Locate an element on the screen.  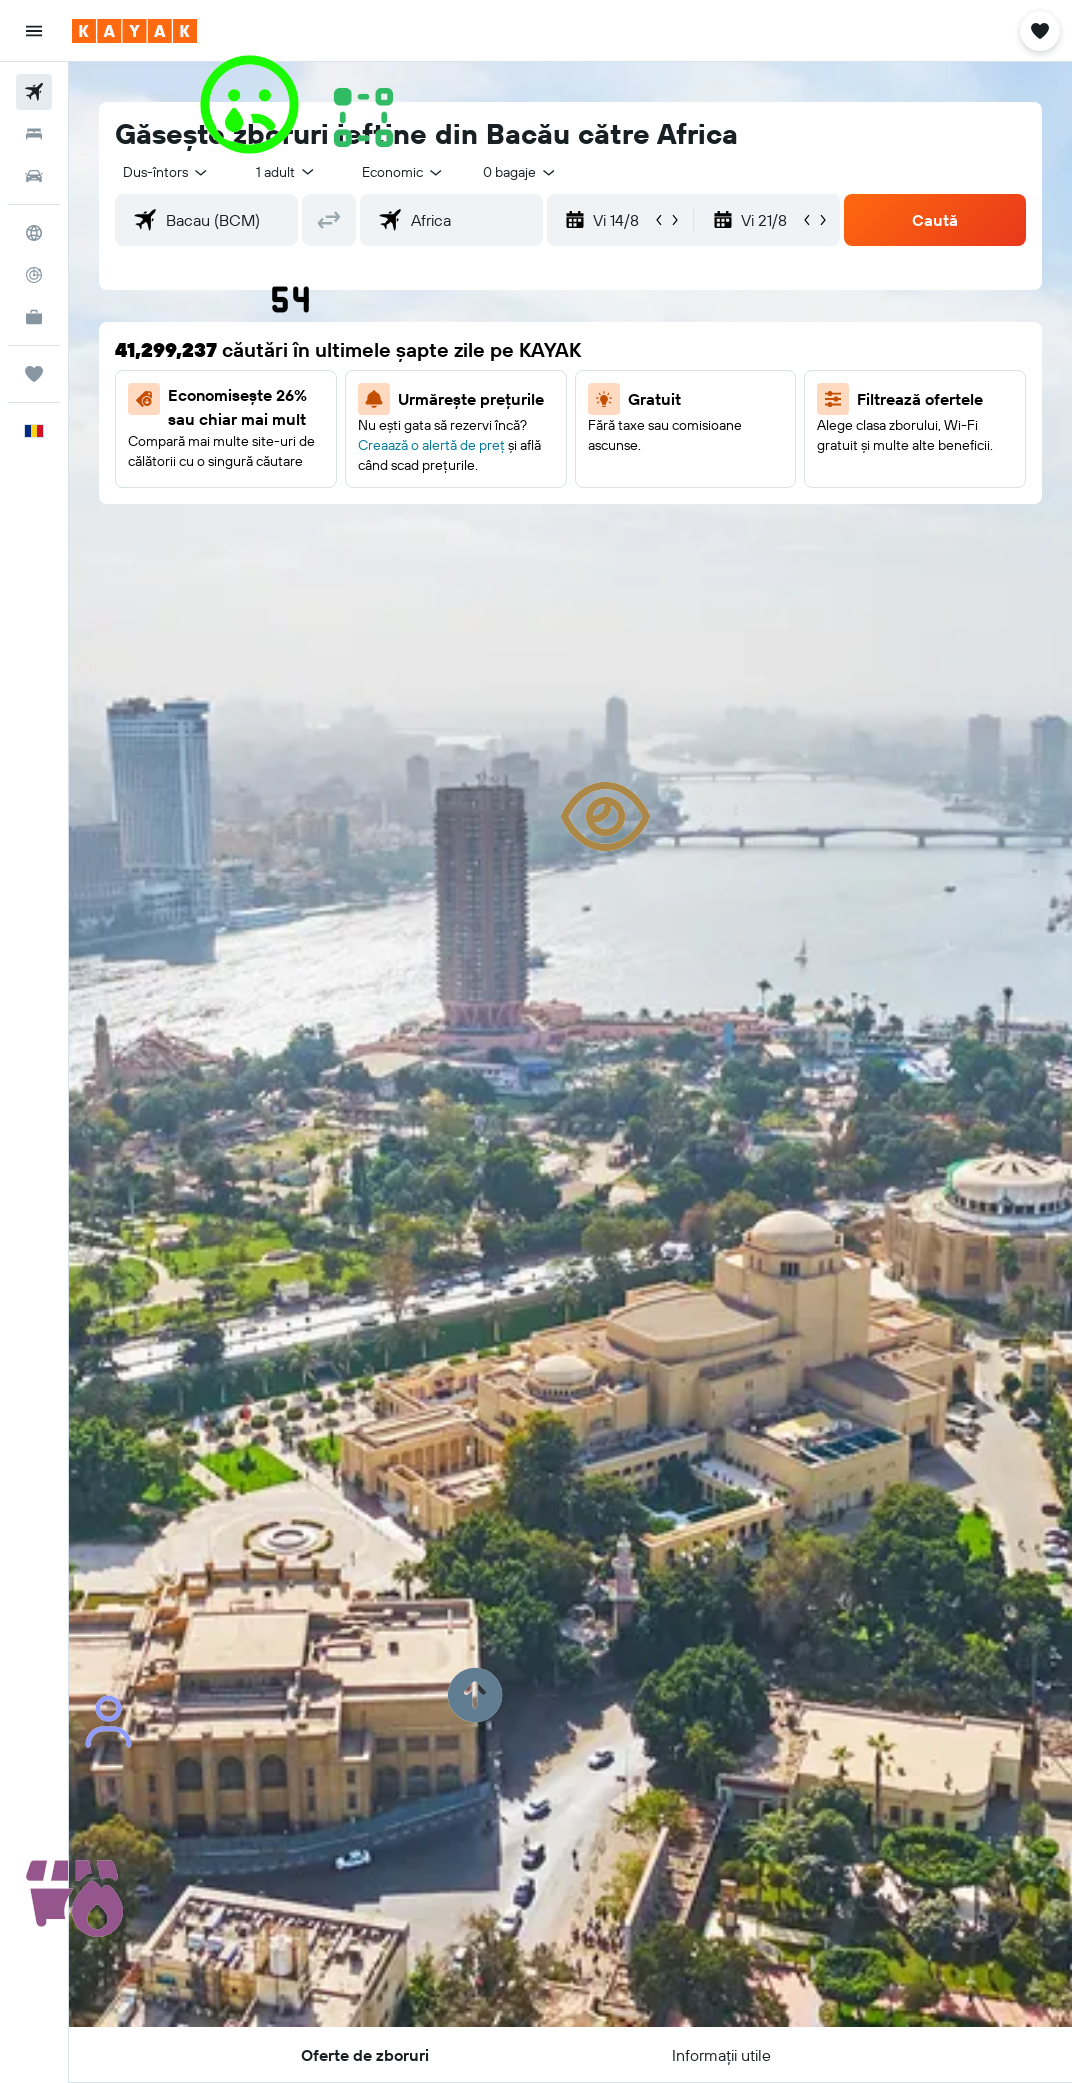
set transform anchor to top-left corner is located at coordinates (363, 117).